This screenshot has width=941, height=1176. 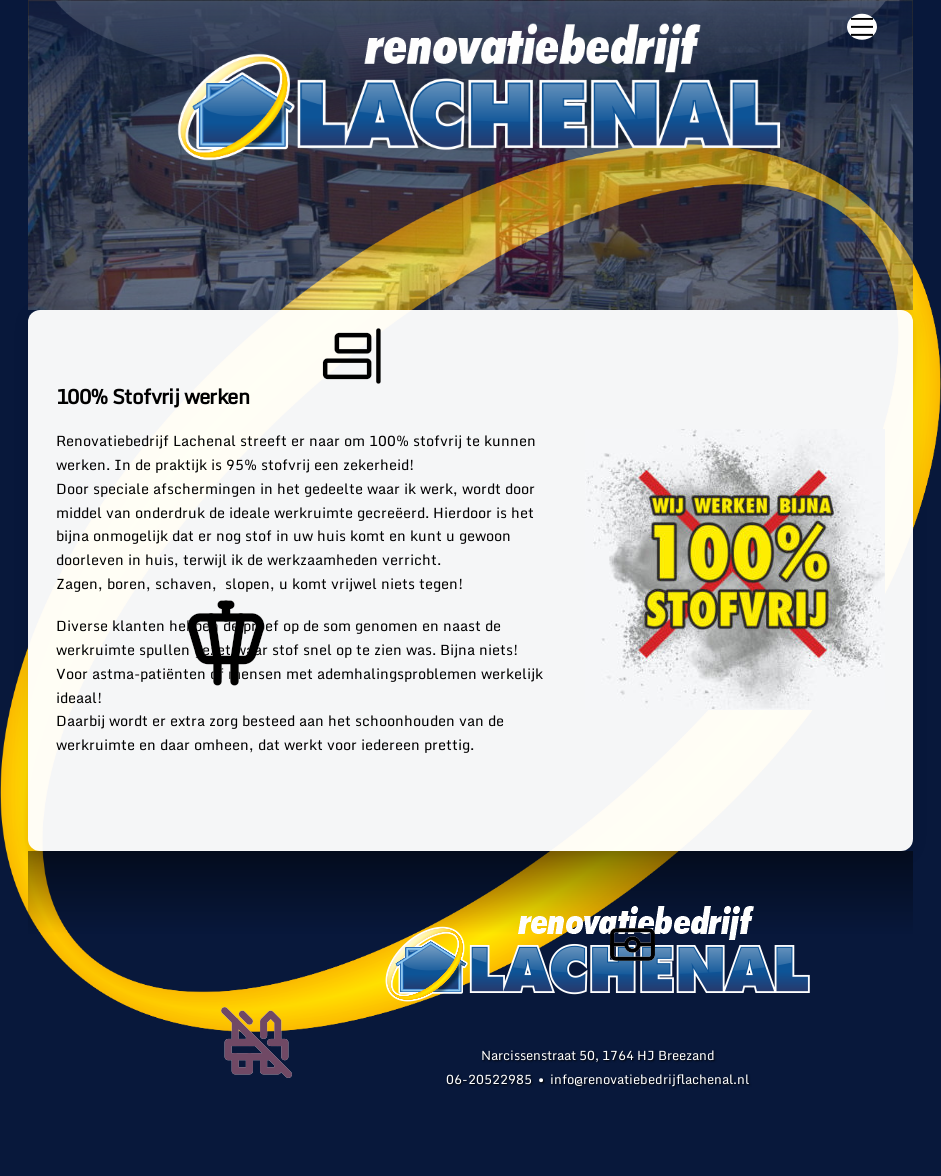 I want to click on access electronic passport or travel documents, so click(x=632, y=944).